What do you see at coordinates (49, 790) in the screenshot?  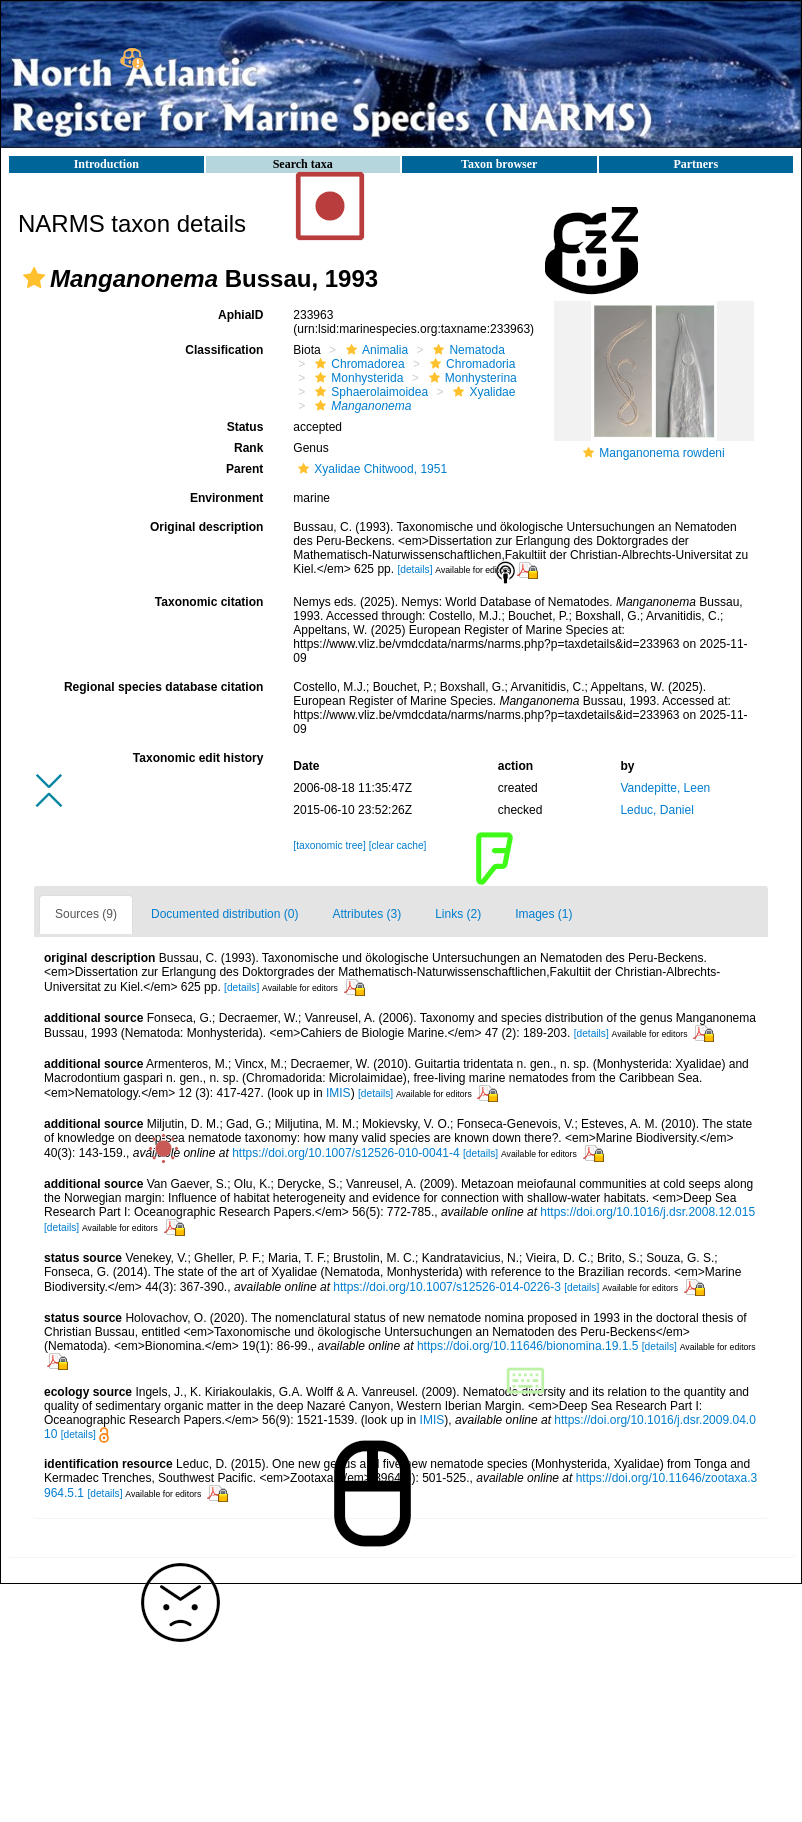 I see `collapse or fold code sections` at bounding box center [49, 790].